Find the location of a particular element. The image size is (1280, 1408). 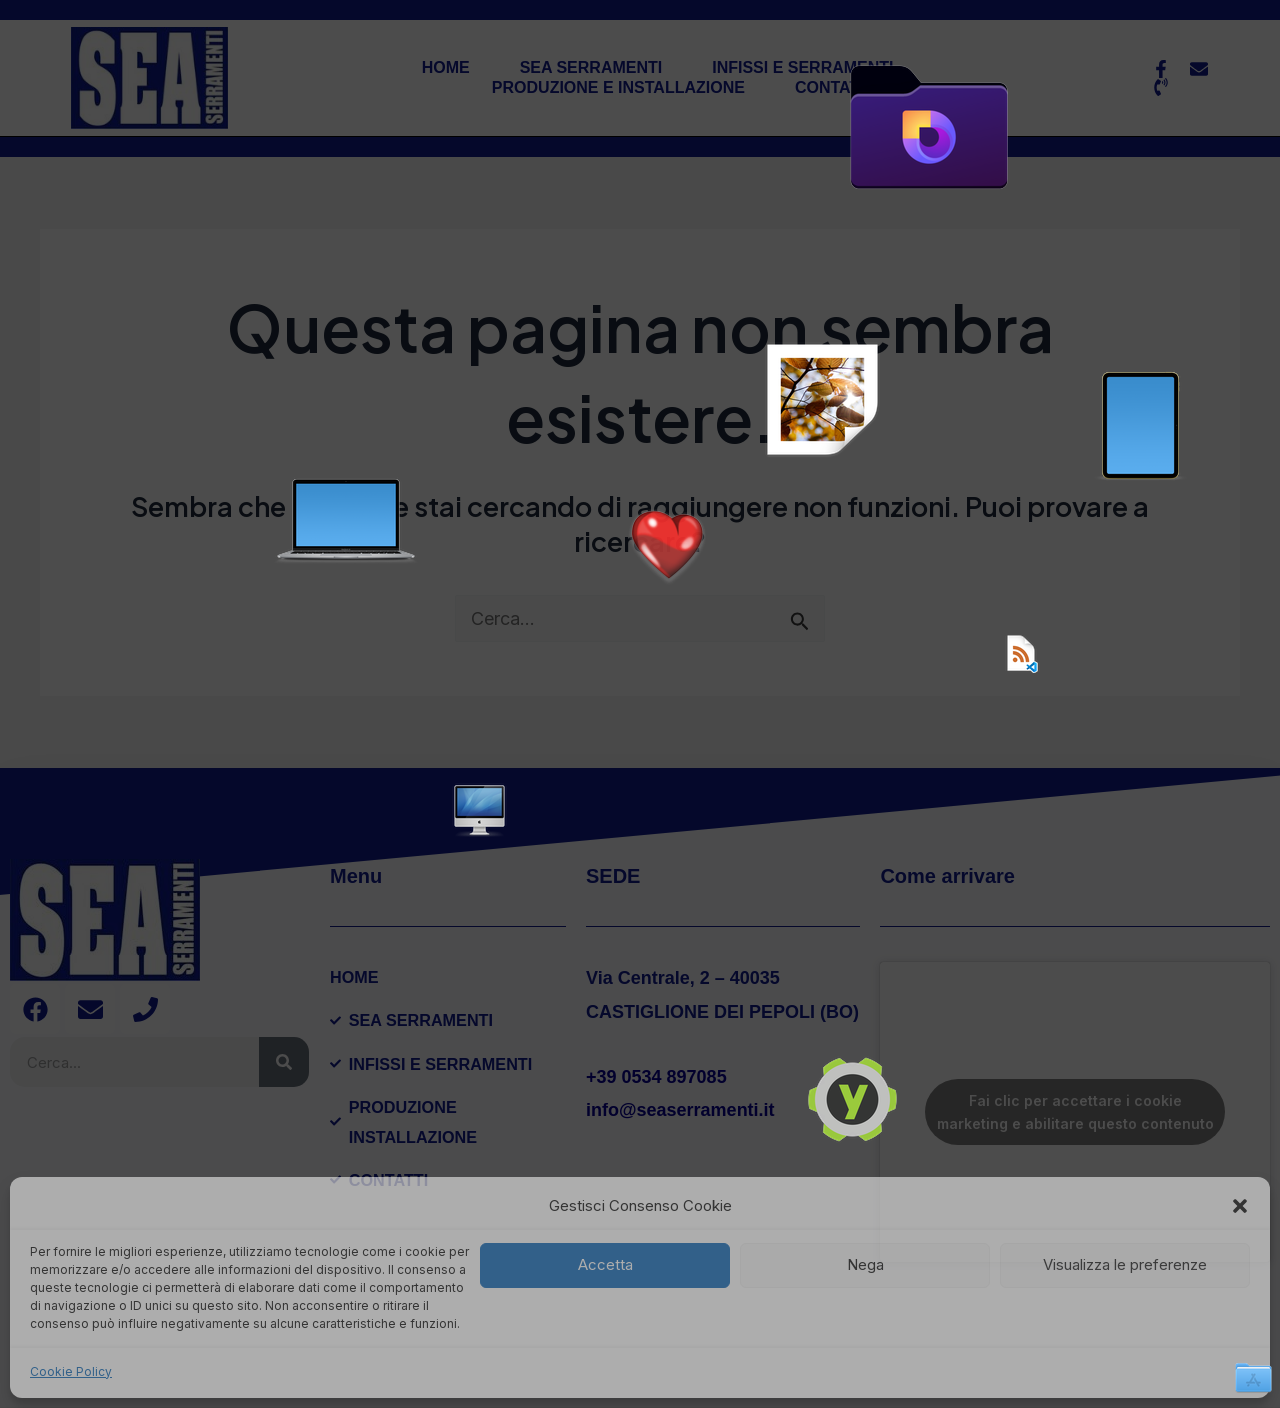

macbook air device icon in system preferences is located at coordinates (346, 509).